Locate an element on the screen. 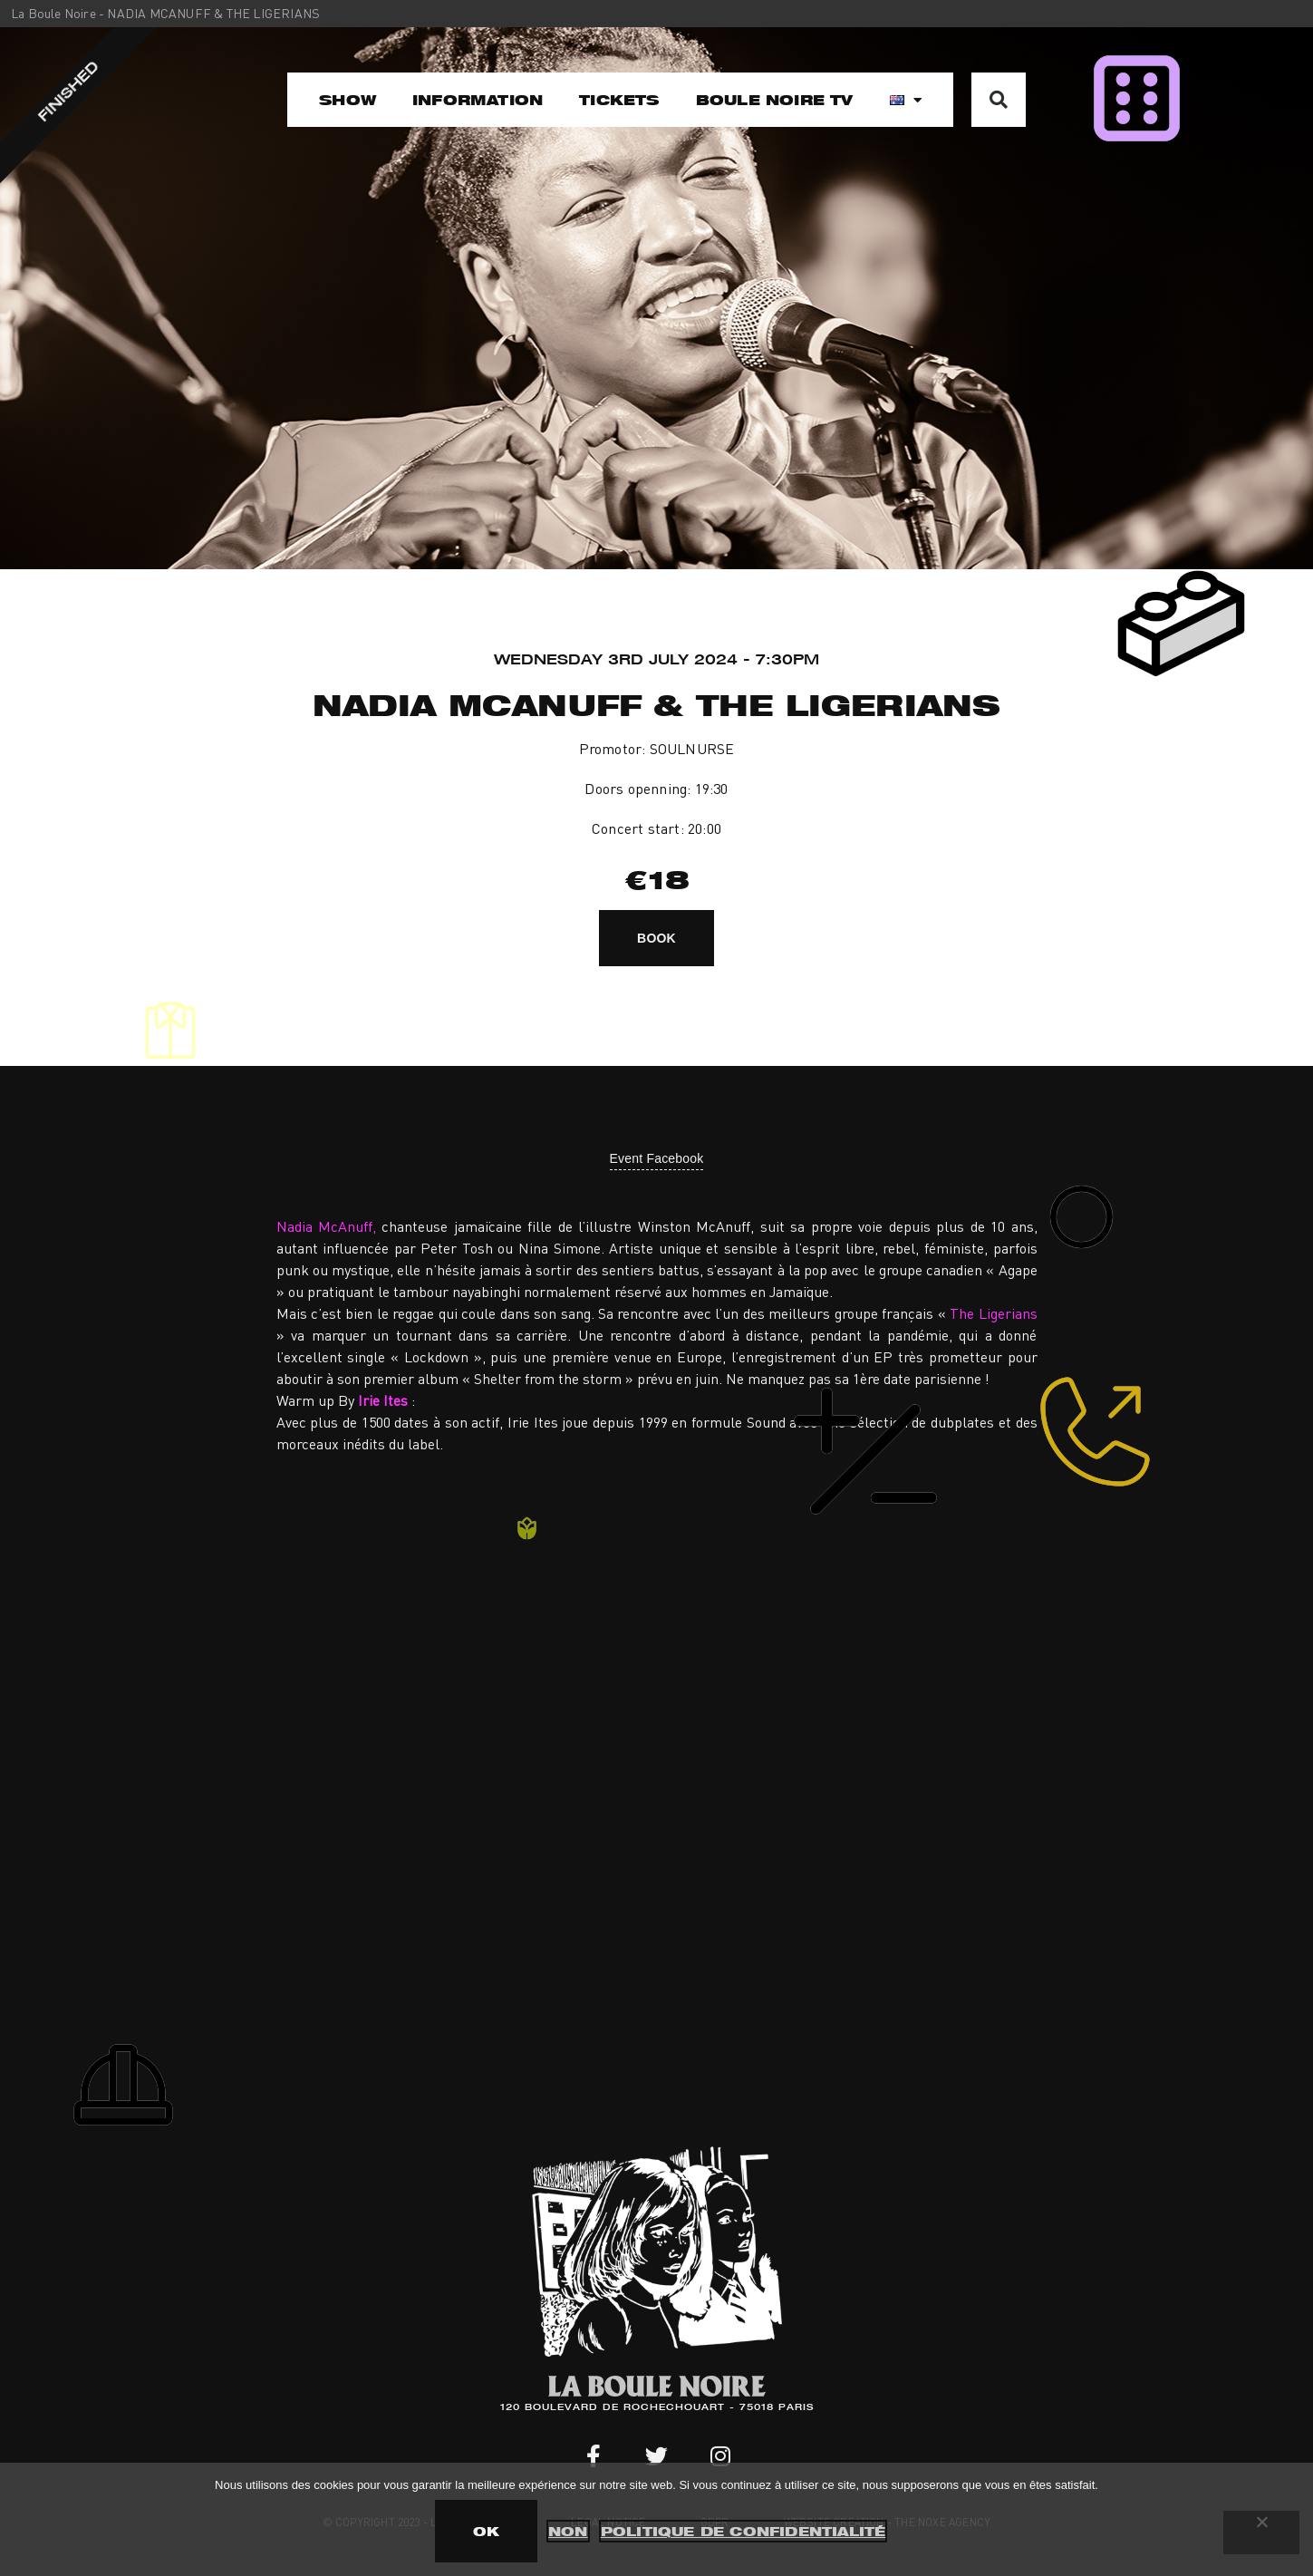 This screenshot has height=2576, width=1313. toggle between adding or subtracting values is located at coordinates (865, 1459).